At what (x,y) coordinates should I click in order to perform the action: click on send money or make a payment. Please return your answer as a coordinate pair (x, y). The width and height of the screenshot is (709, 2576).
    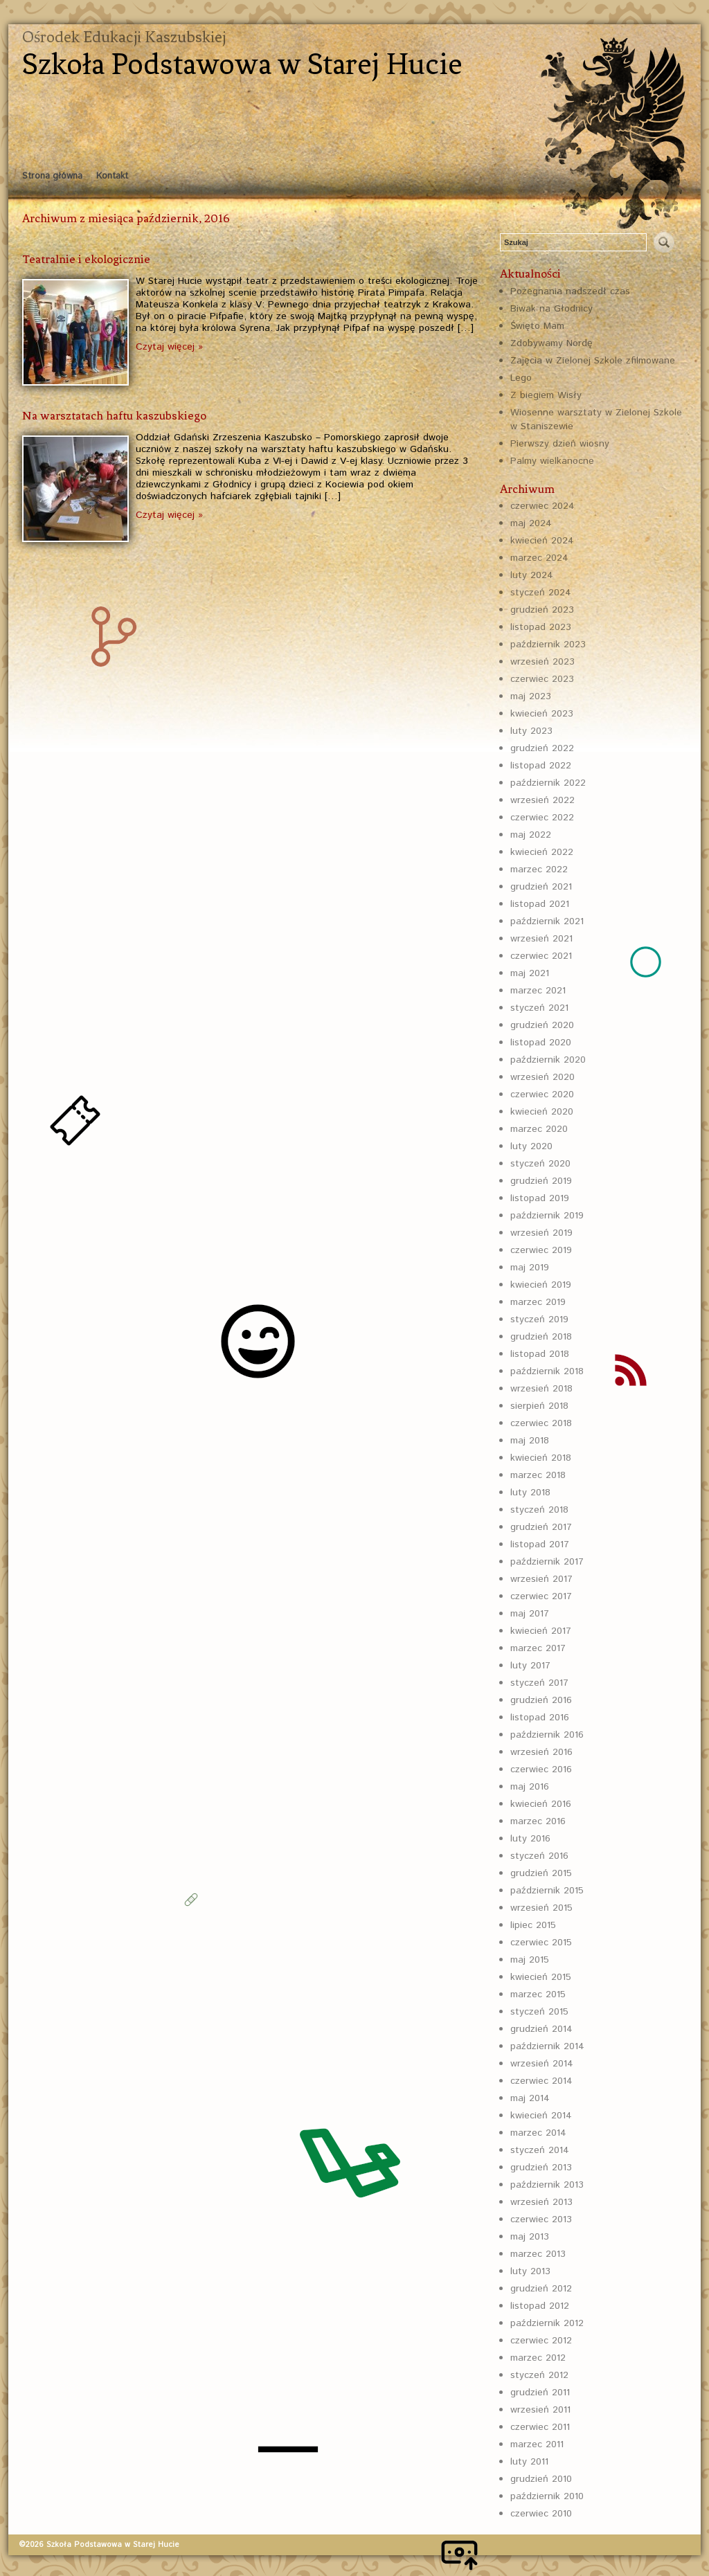
    Looking at the image, I should click on (459, 2552).